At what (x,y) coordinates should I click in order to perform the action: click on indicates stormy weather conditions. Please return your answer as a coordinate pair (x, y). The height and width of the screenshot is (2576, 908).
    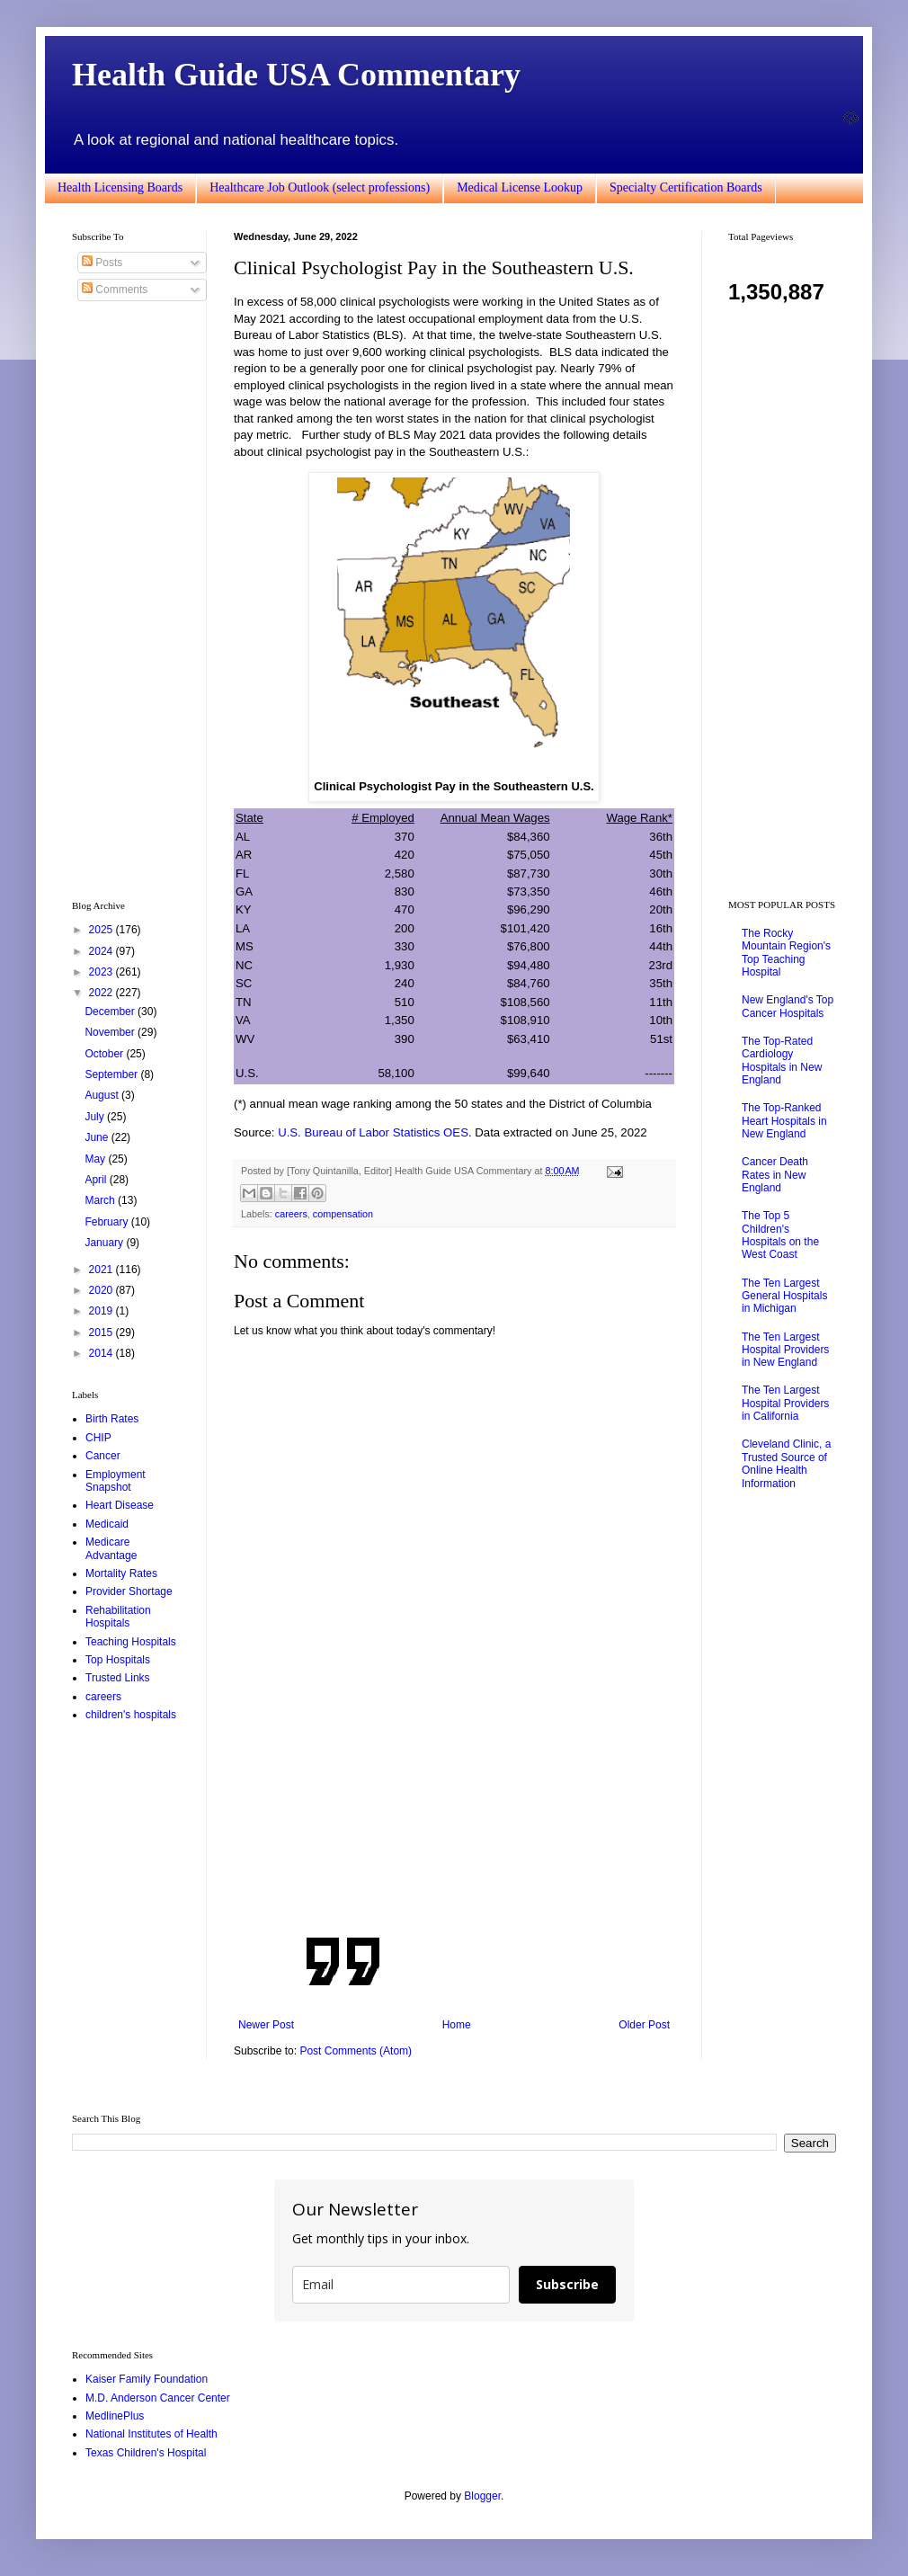
    Looking at the image, I should click on (850, 117).